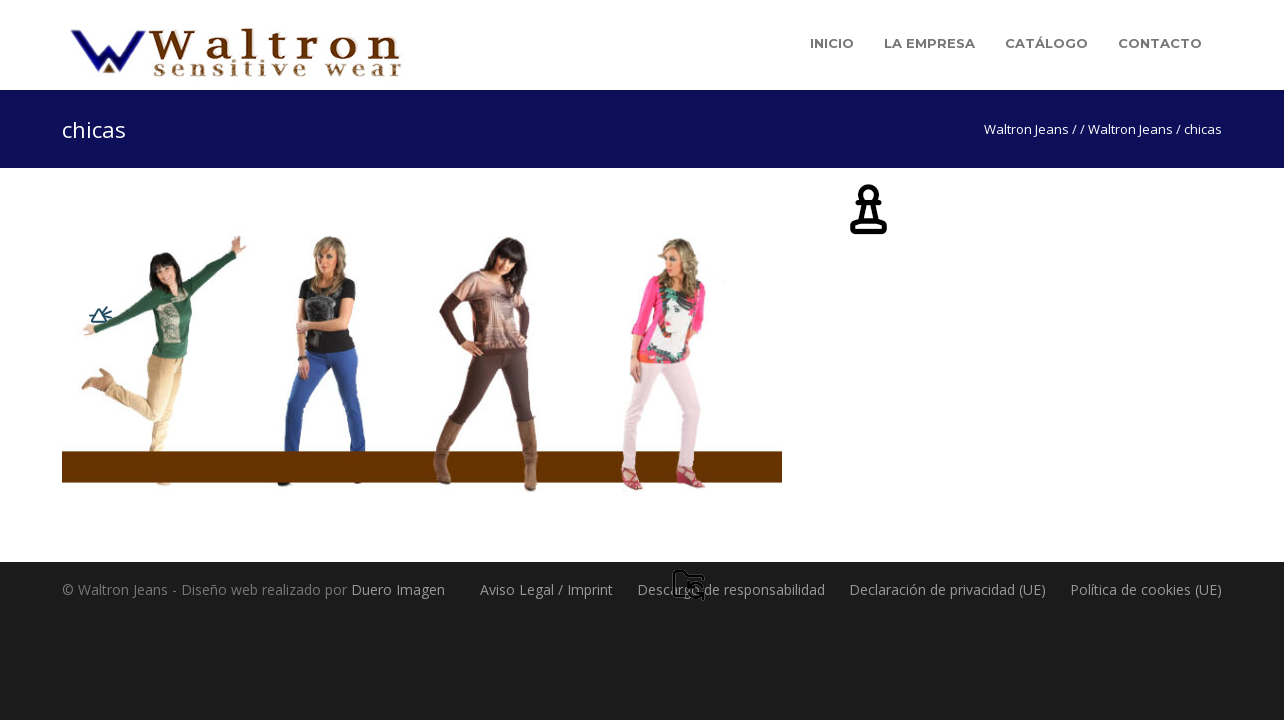 The height and width of the screenshot is (720, 1284). What do you see at coordinates (100, 314) in the screenshot?
I see `toggle light refraction or prism effect` at bounding box center [100, 314].